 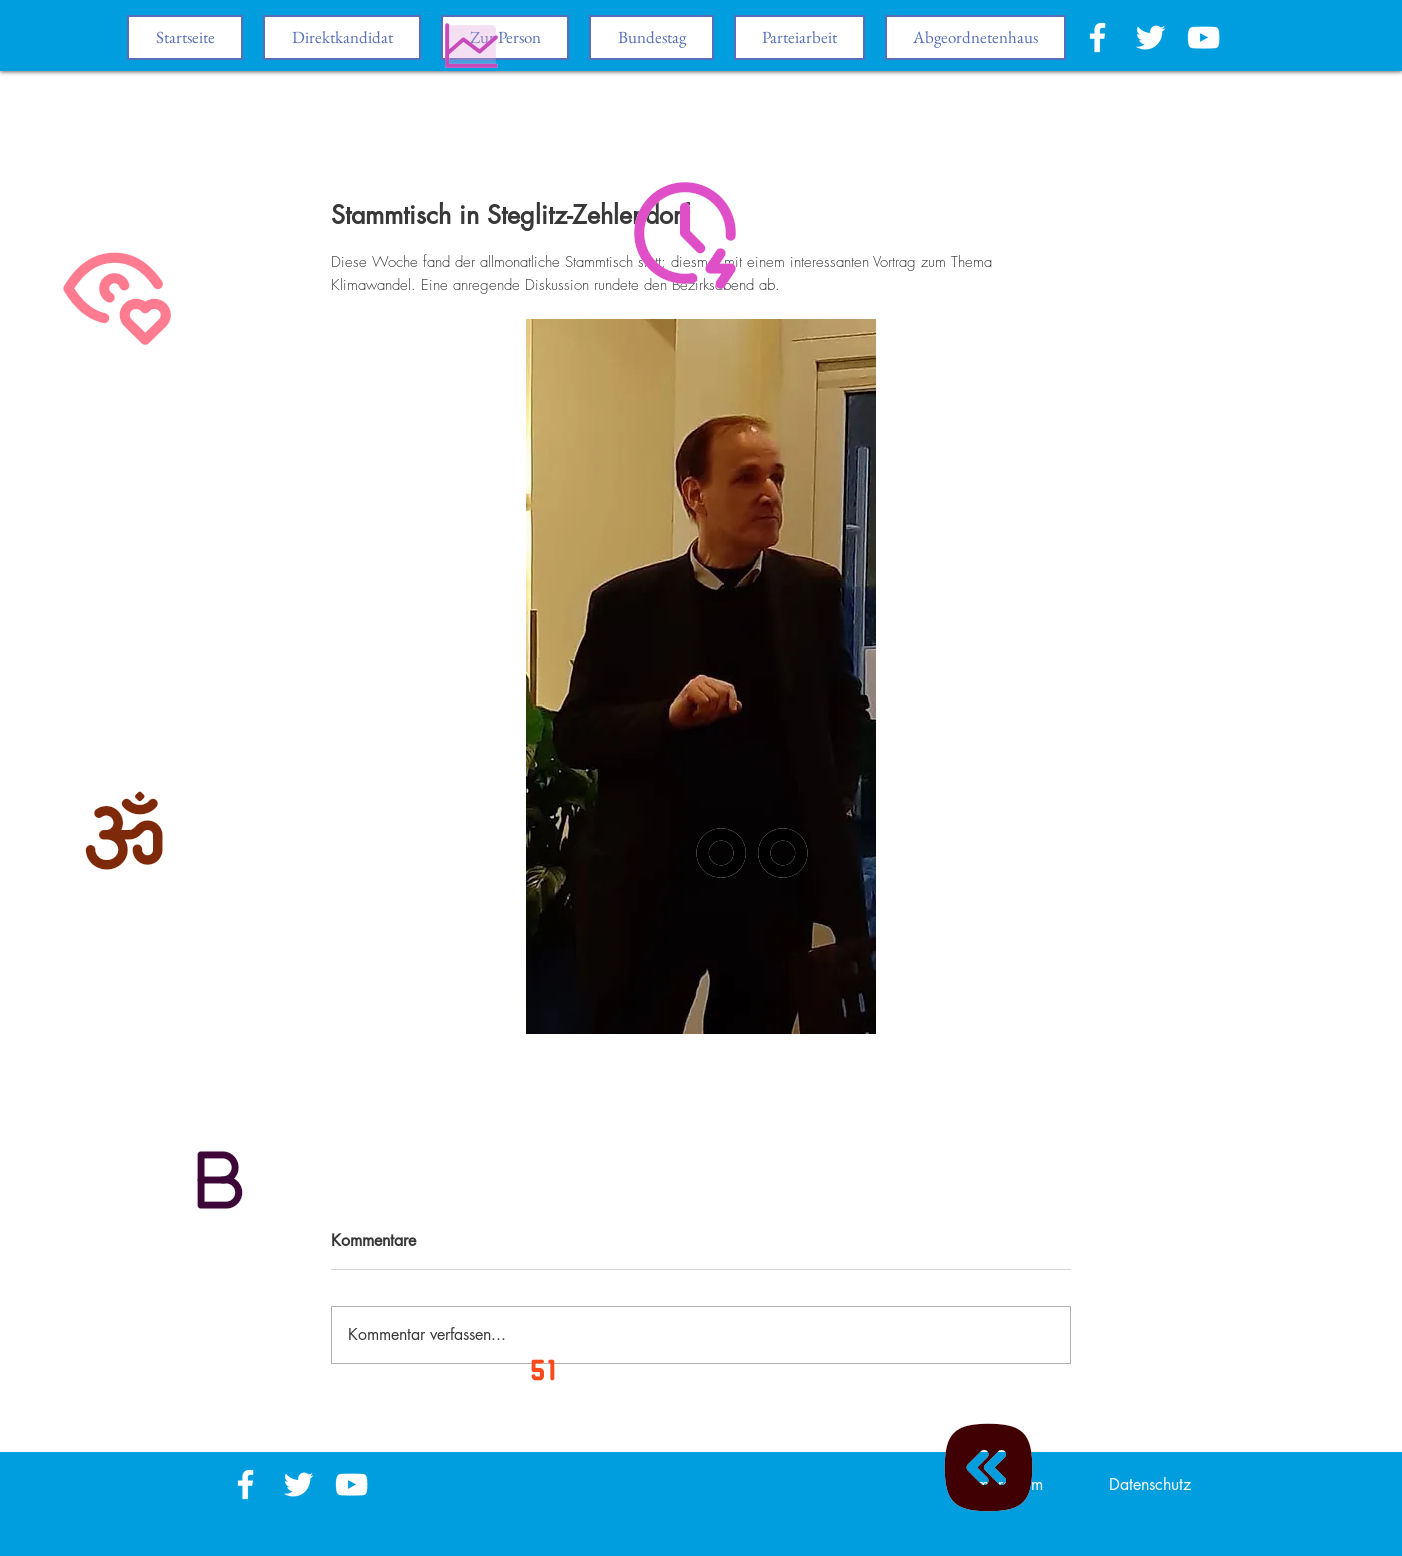 What do you see at coordinates (123, 830) in the screenshot?
I see `indicates hinduism or spiritual content` at bounding box center [123, 830].